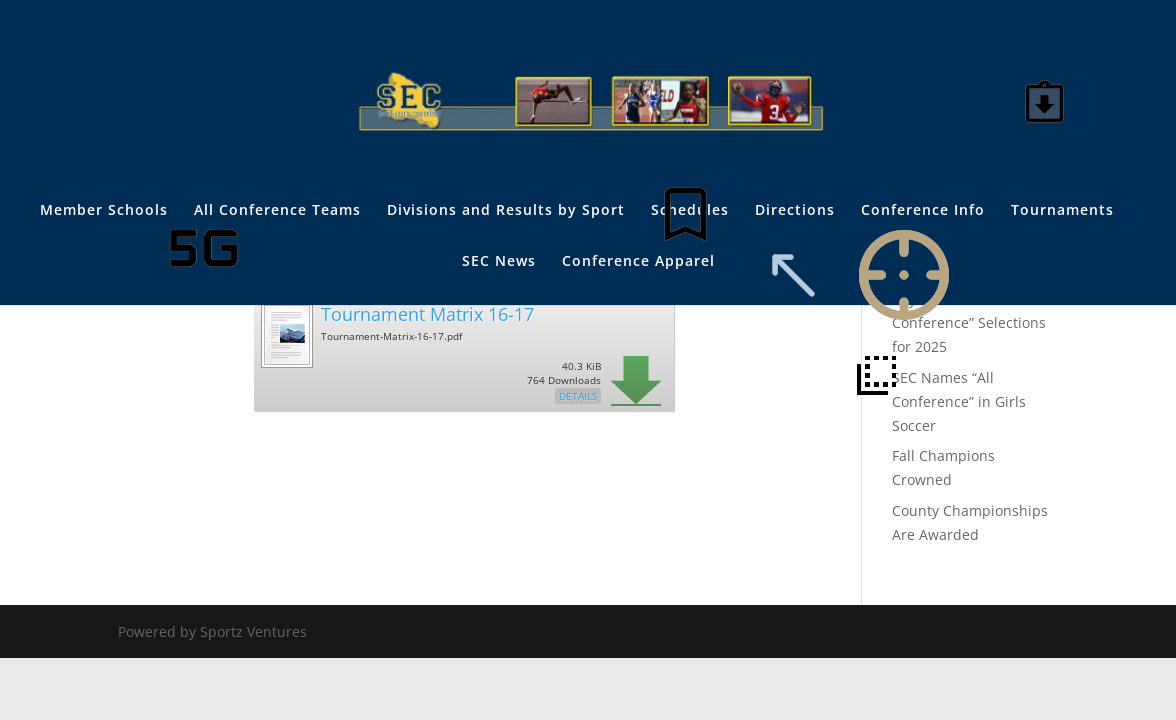 This screenshot has width=1176, height=720. Describe the element at coordinates (685, 214) in the screenshot. I see `bookmark this item` at that location.